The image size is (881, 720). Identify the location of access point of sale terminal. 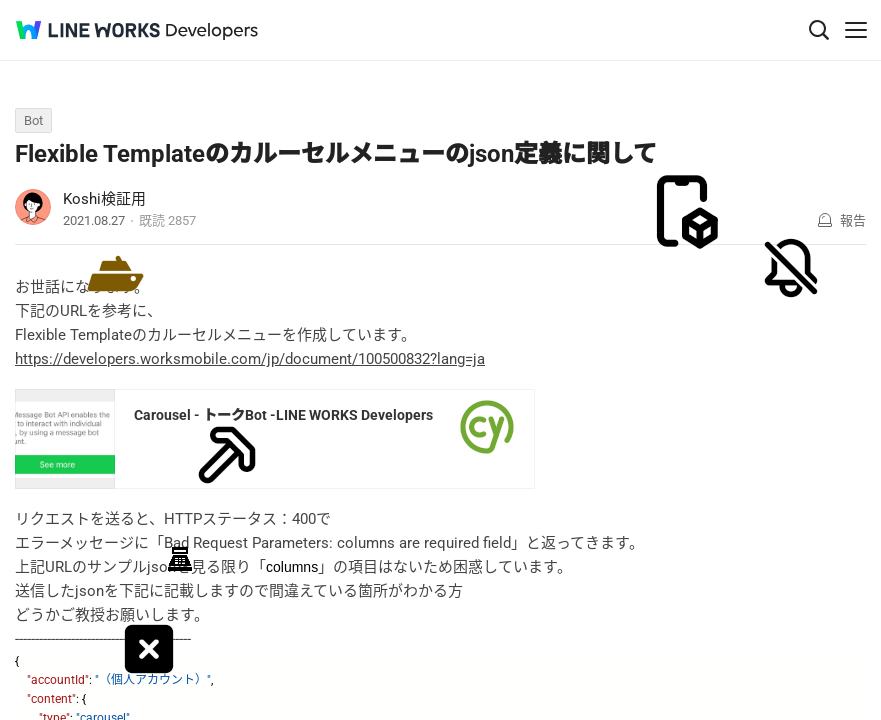
(180, 559).